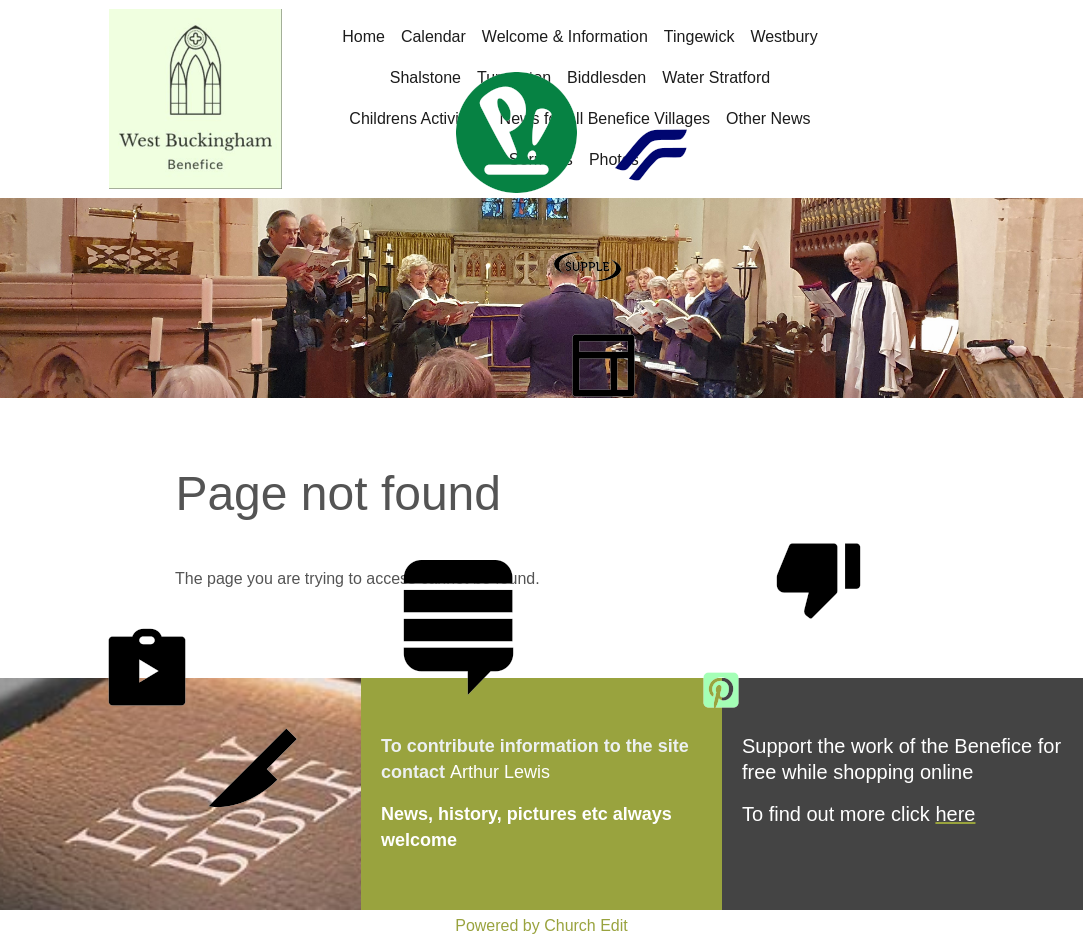 This screenshot has width=1083, height=942. What do you see at coordinates (458, 627) in the screenshot?
I see `visit stack exchange community` at bounding box center [458, 627].